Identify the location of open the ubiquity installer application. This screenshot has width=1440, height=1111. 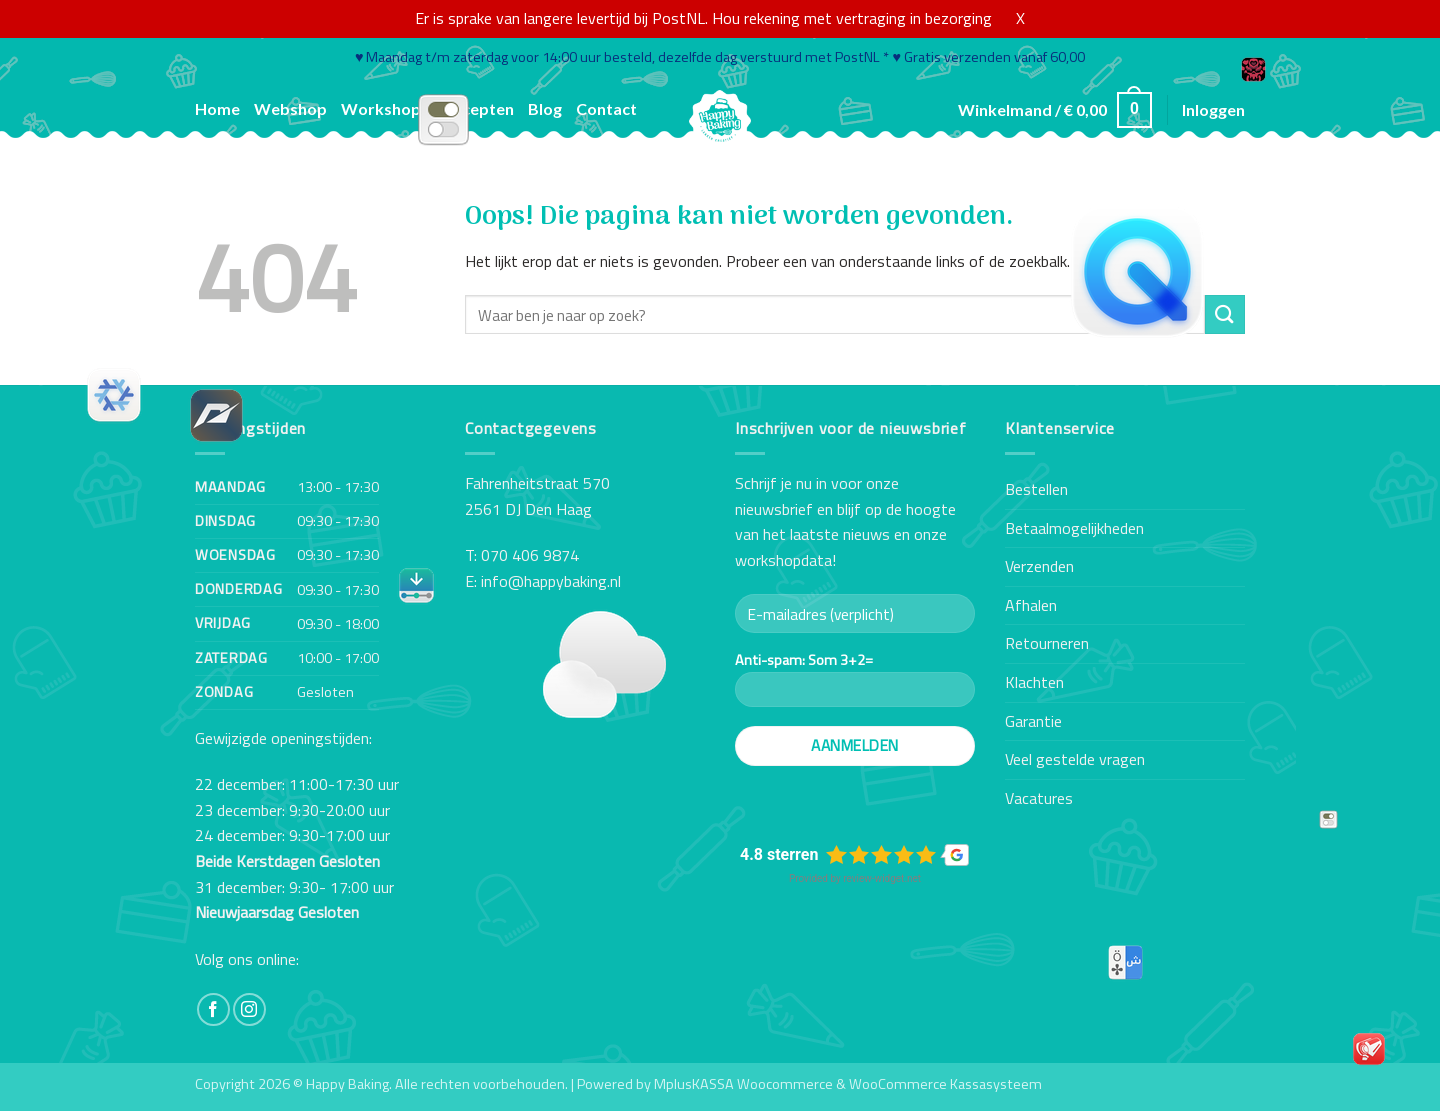
(416, 585).